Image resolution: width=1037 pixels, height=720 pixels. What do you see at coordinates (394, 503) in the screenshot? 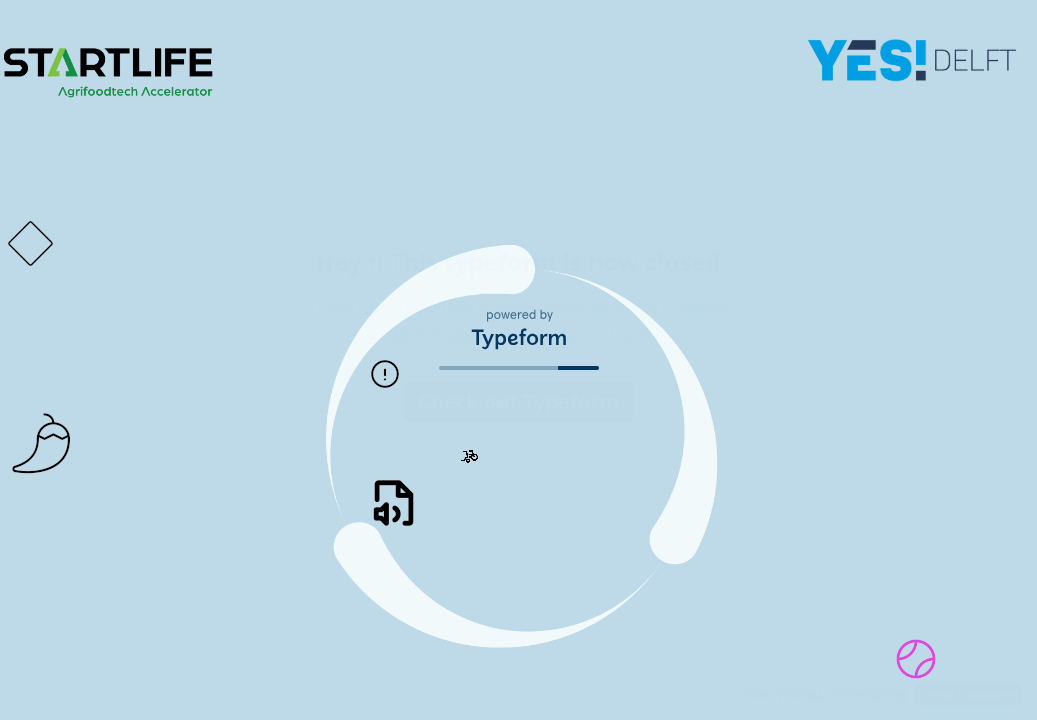
I see `open an audio file` at bounding box center [394, 503].